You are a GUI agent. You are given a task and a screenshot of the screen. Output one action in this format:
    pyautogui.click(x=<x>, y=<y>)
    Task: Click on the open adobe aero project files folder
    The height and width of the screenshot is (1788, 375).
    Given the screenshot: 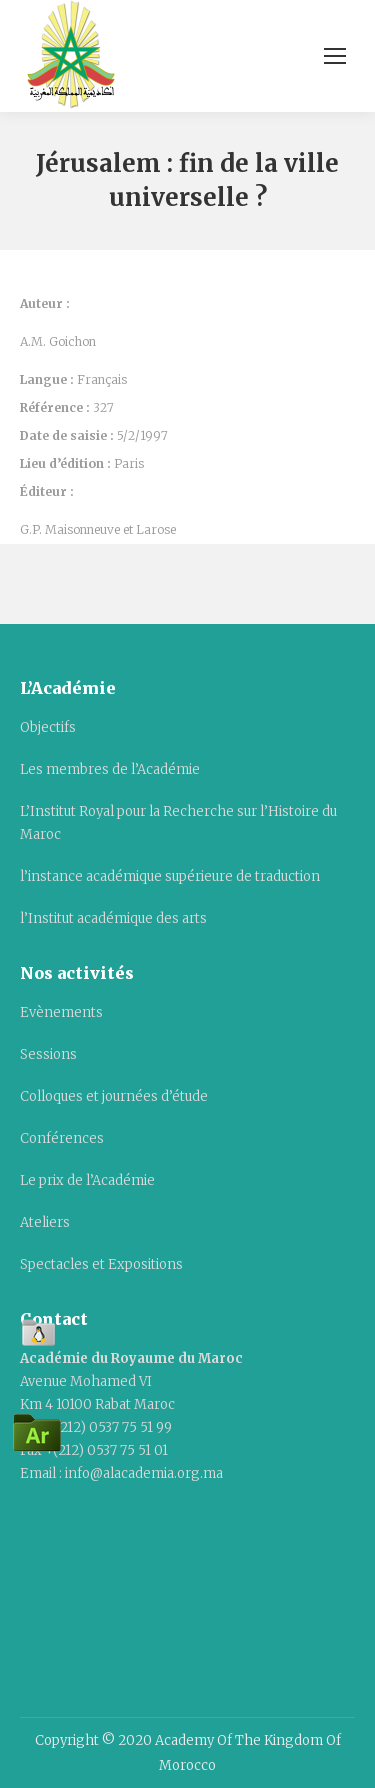 What is the action you would take?
    pyautogui.click(x=37, y=1434)
    